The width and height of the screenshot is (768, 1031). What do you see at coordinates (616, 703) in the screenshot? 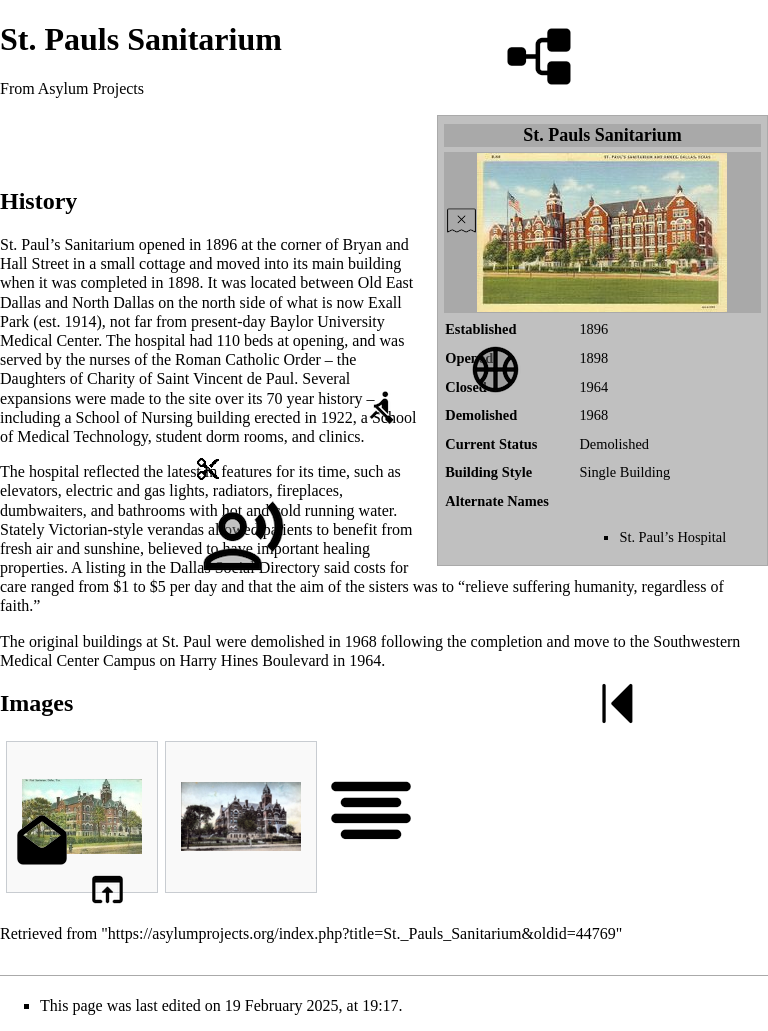
I see `go to previous track or beginning` at bounding box center [616, 703].